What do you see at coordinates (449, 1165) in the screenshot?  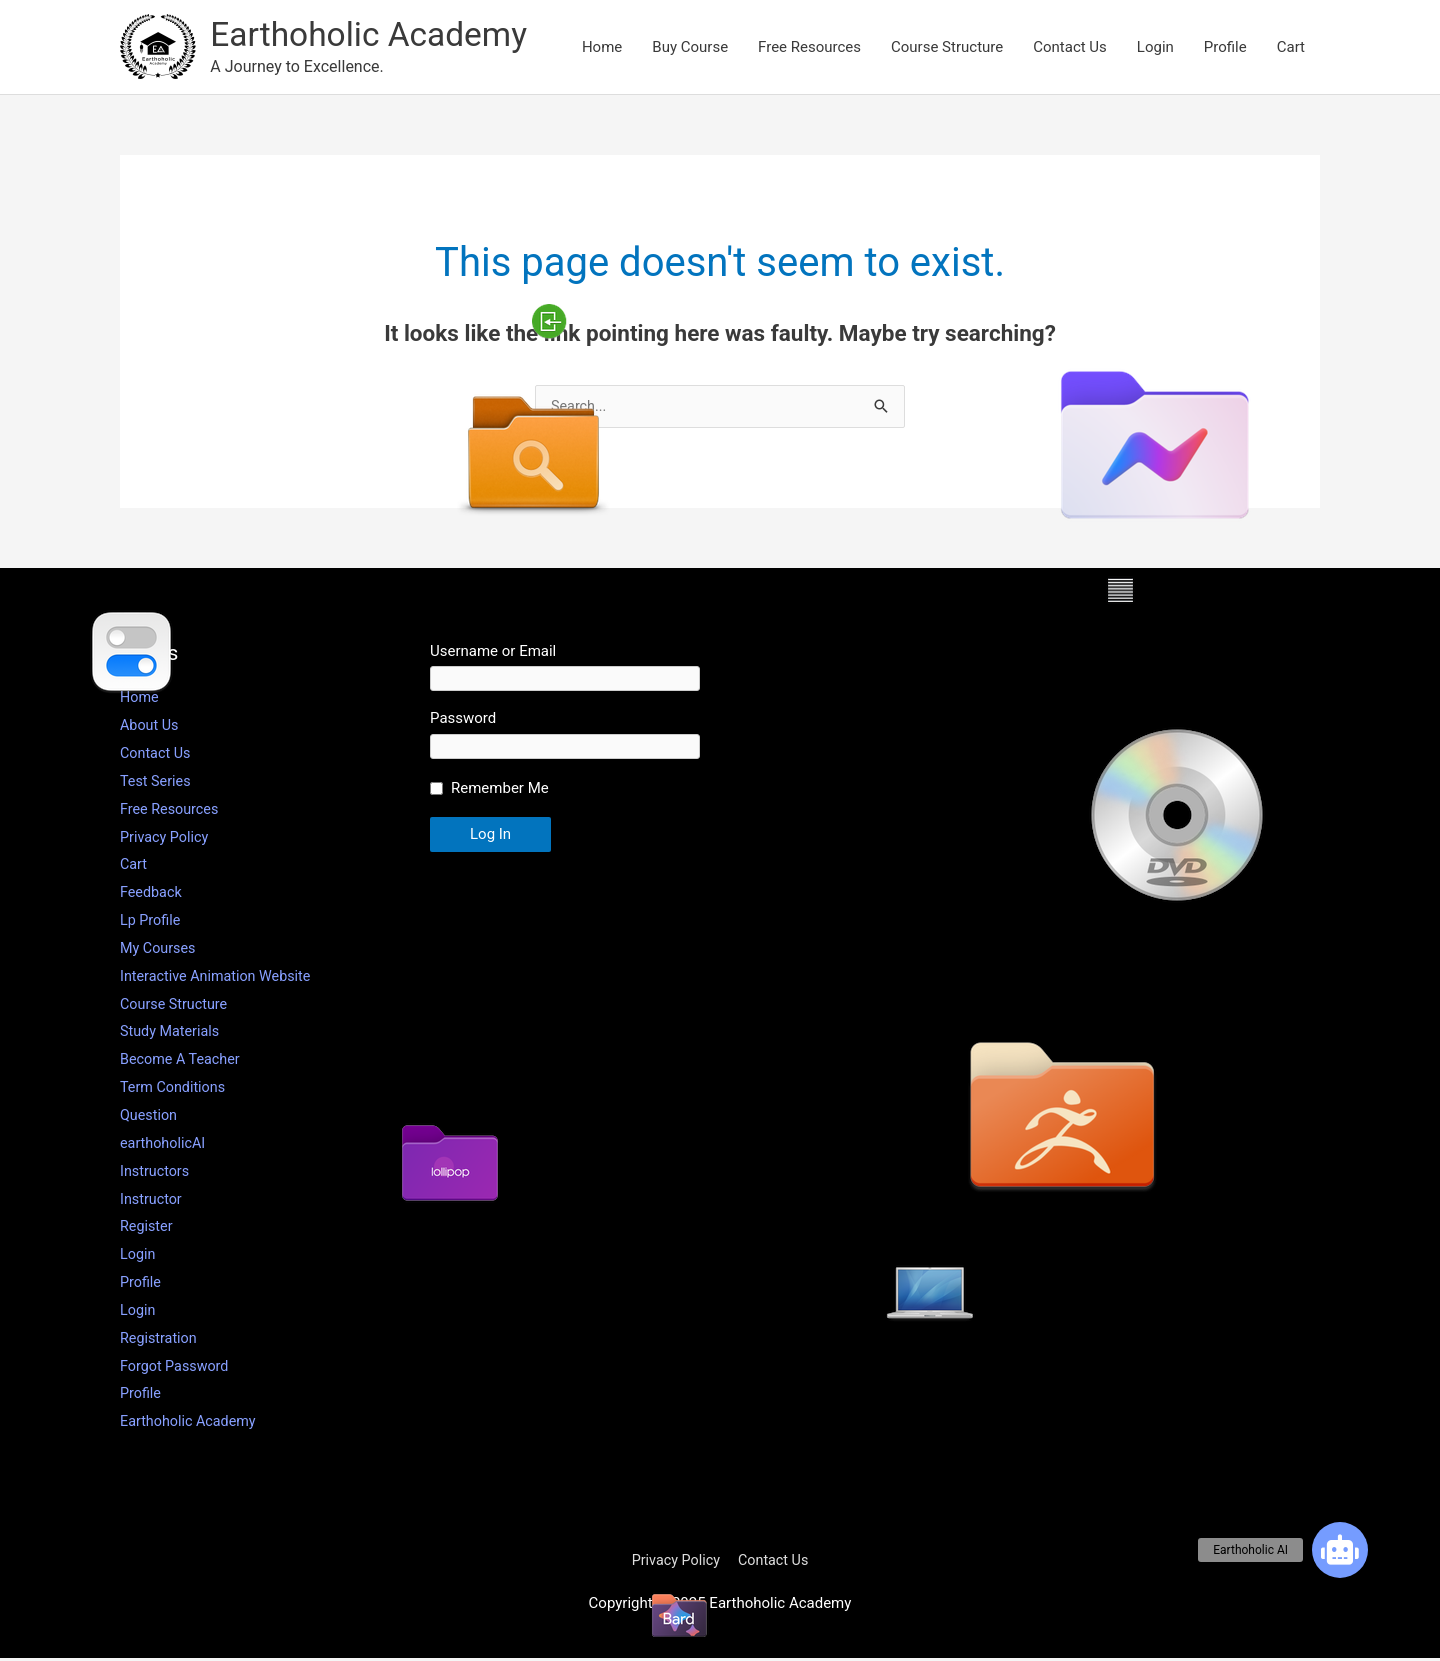 I see `open android lollipop system folder` at bounding box center [449, 1165].